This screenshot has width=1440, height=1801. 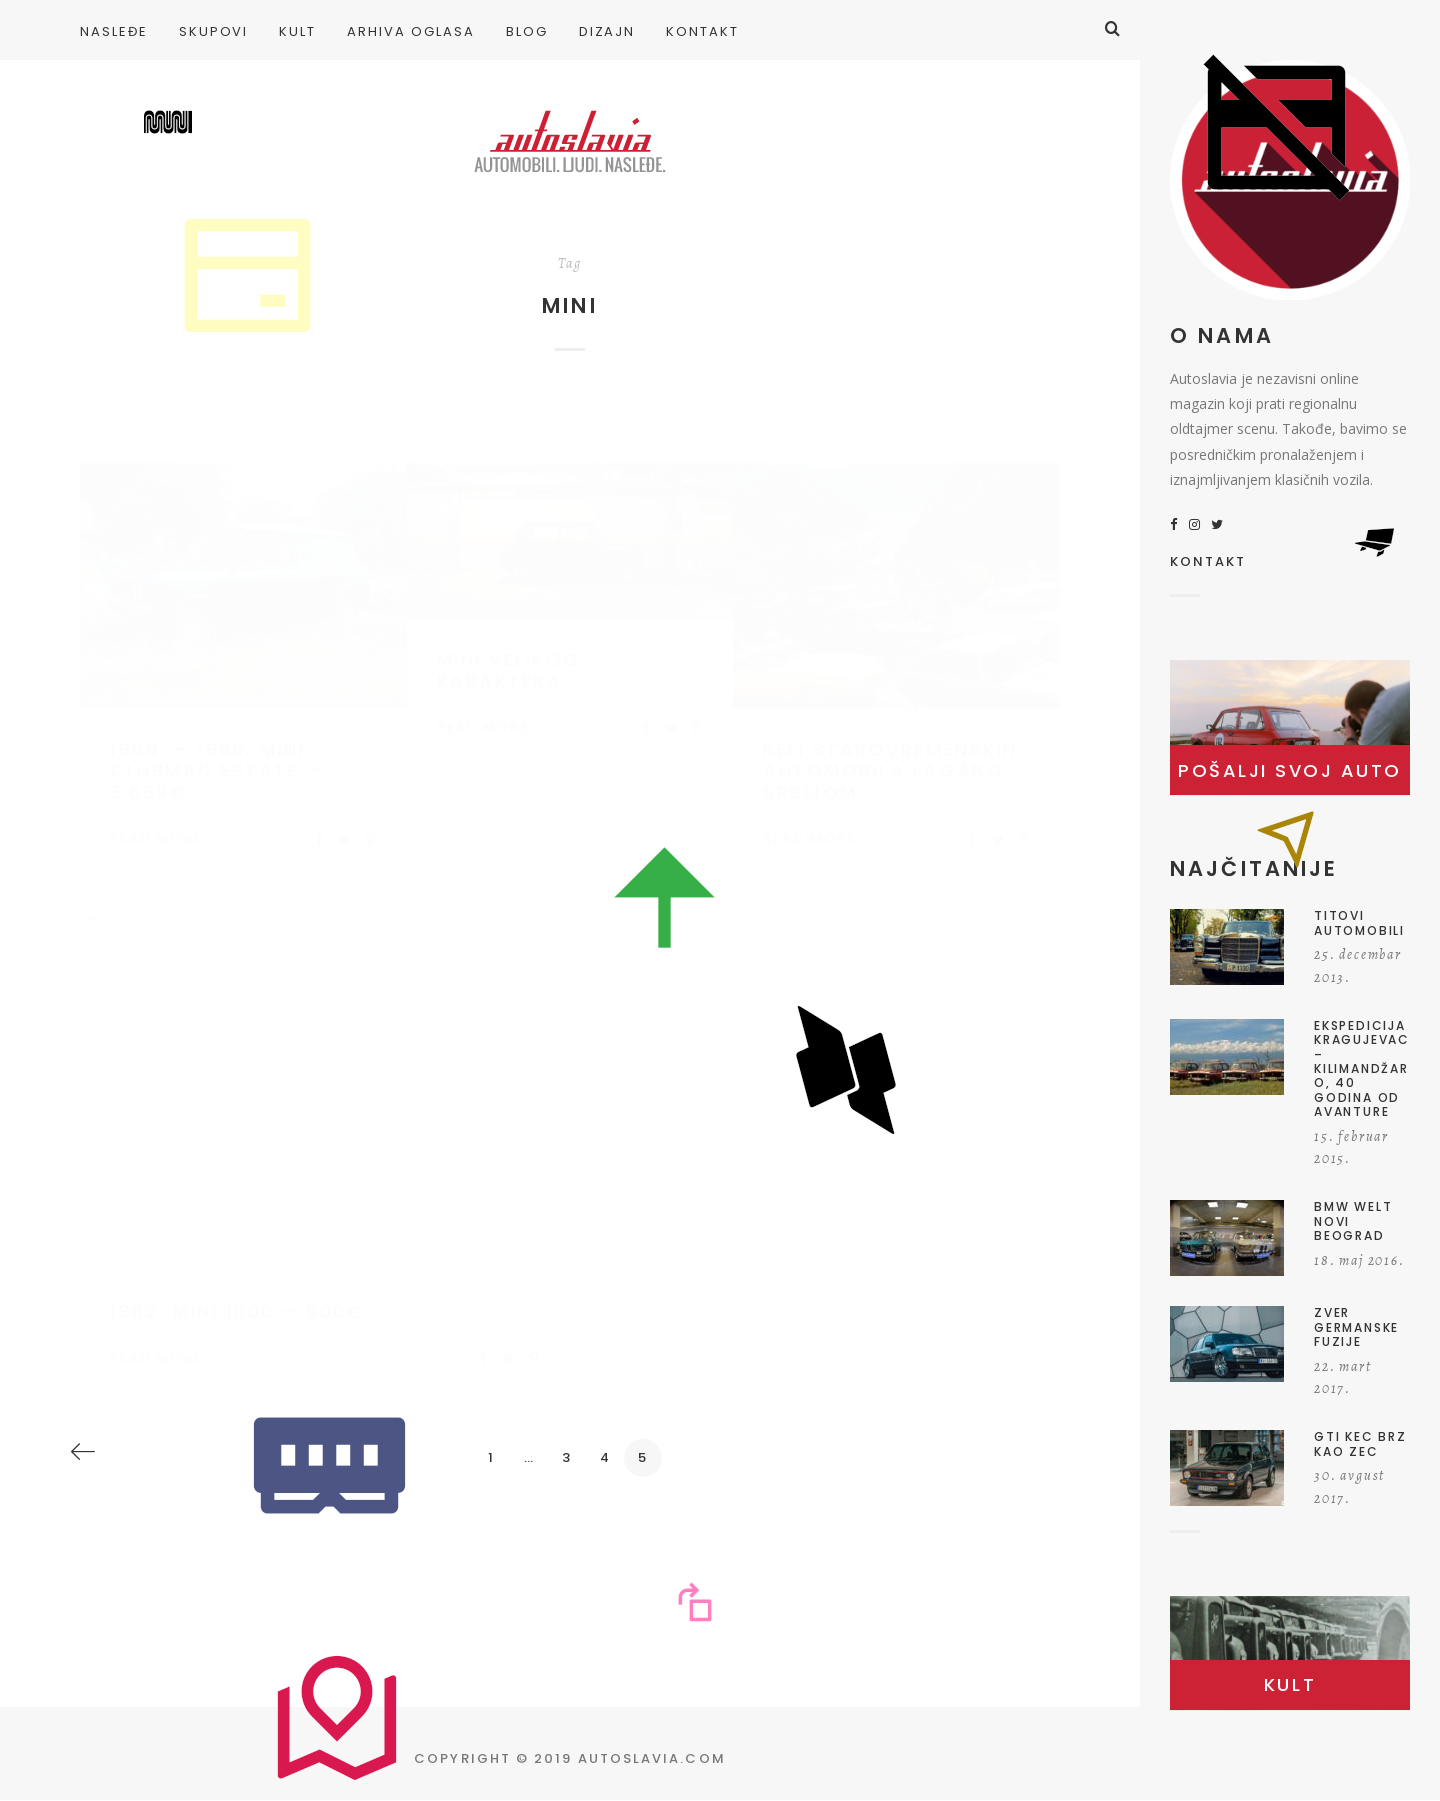 What do you see at coordinates (1276, 127) in the screenshot?
I see `indicates no credit card required` at bounding box center [1276, 127].